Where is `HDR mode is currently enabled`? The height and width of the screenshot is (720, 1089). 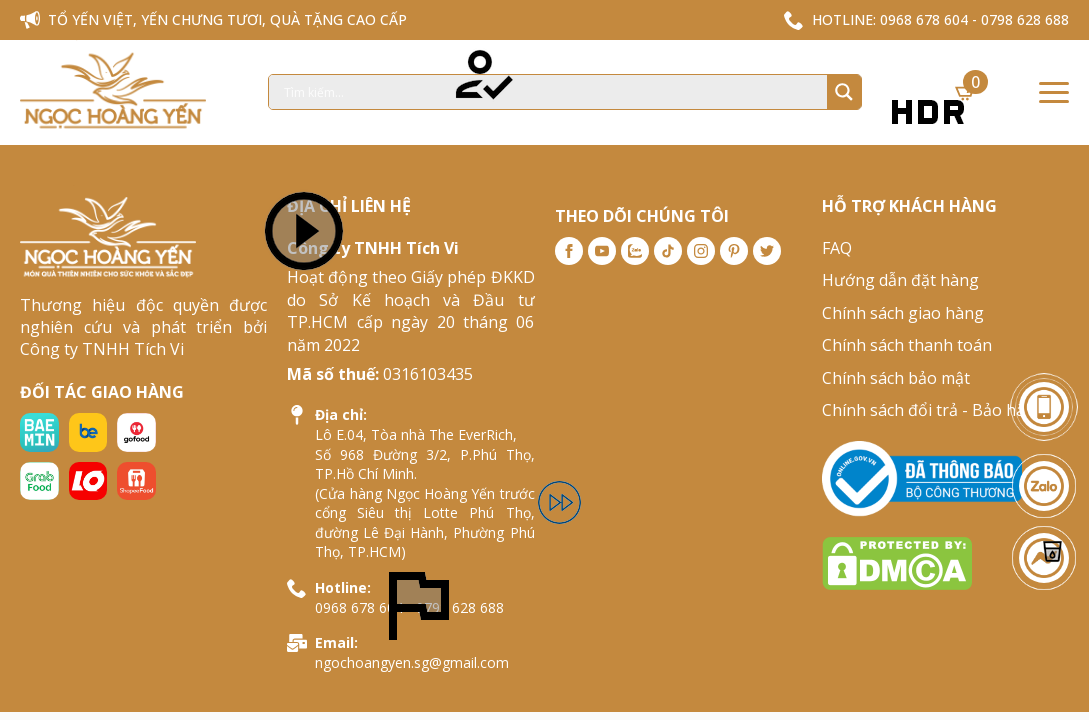 HDR mode is currently enabled is located at coordinates (928, 112).